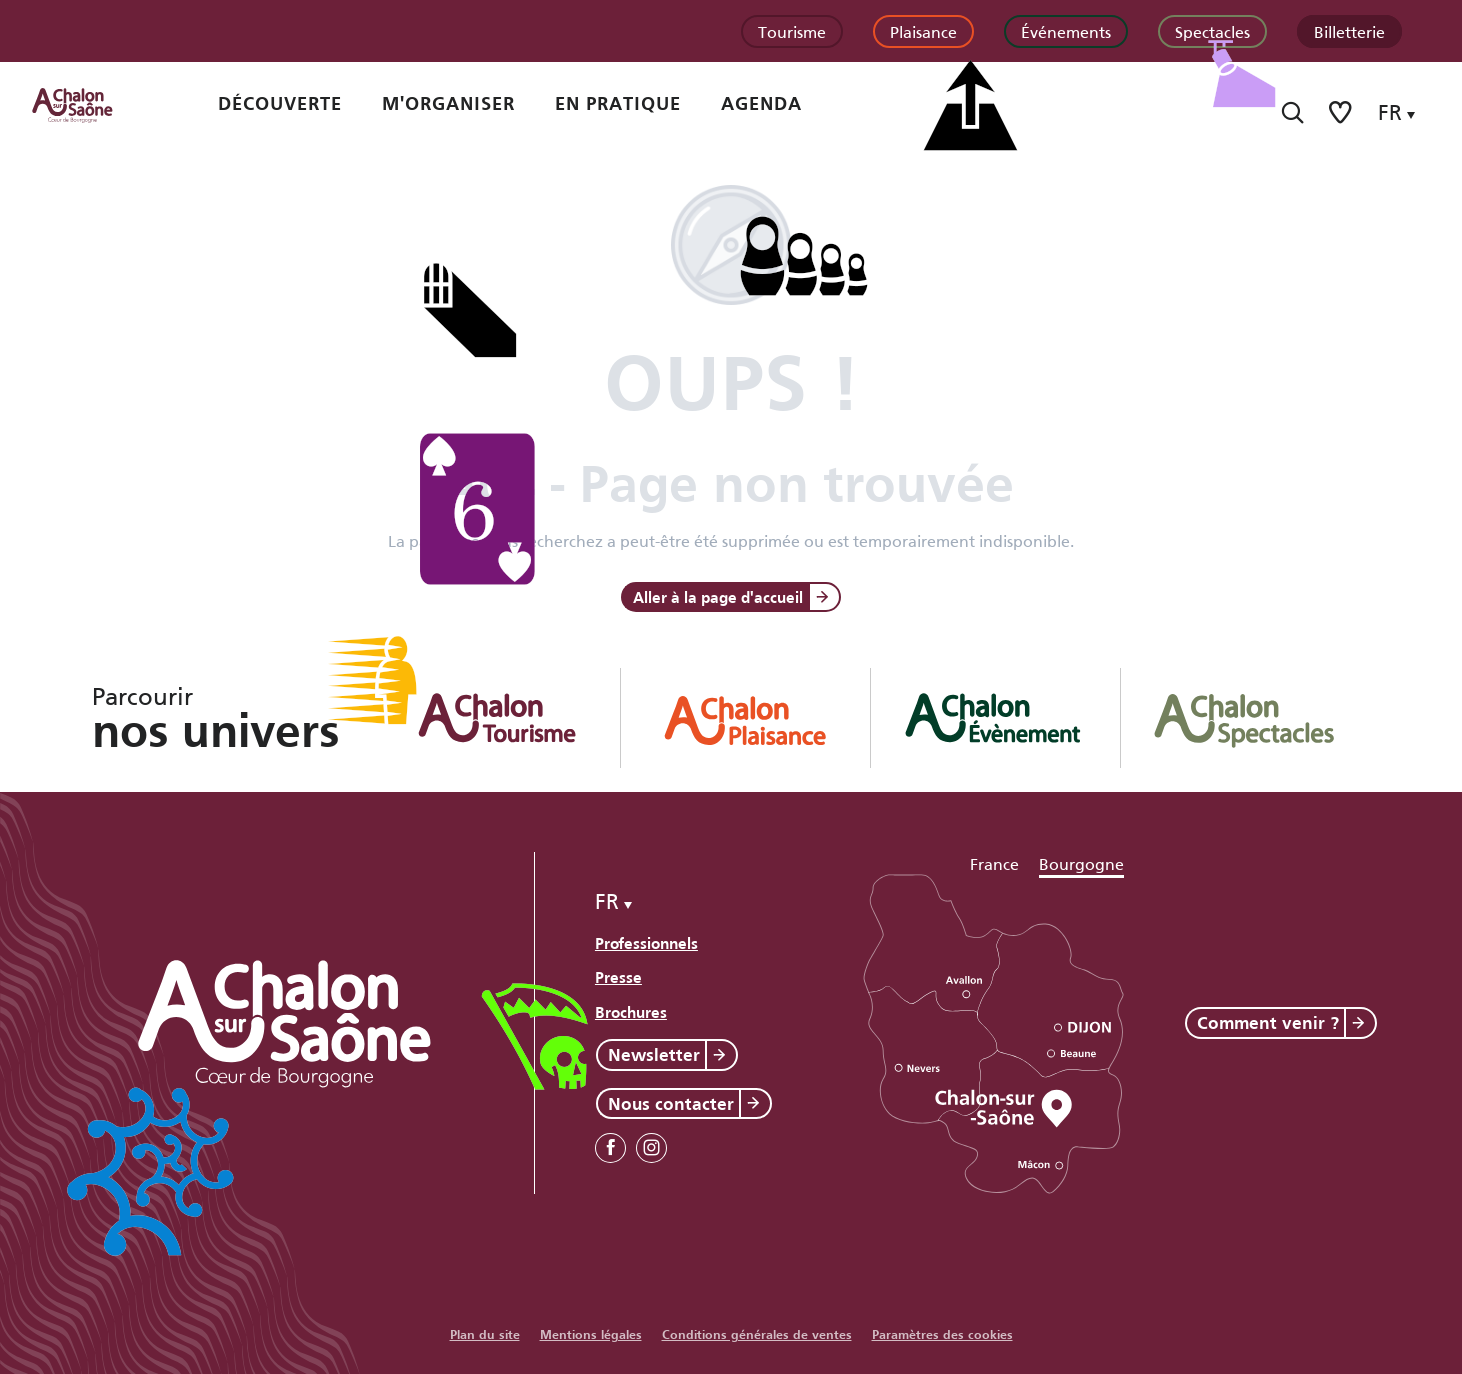  Describe the element at coordinates (535, 1036) in the screenshot. I see `death or game over state indicator` at that location.